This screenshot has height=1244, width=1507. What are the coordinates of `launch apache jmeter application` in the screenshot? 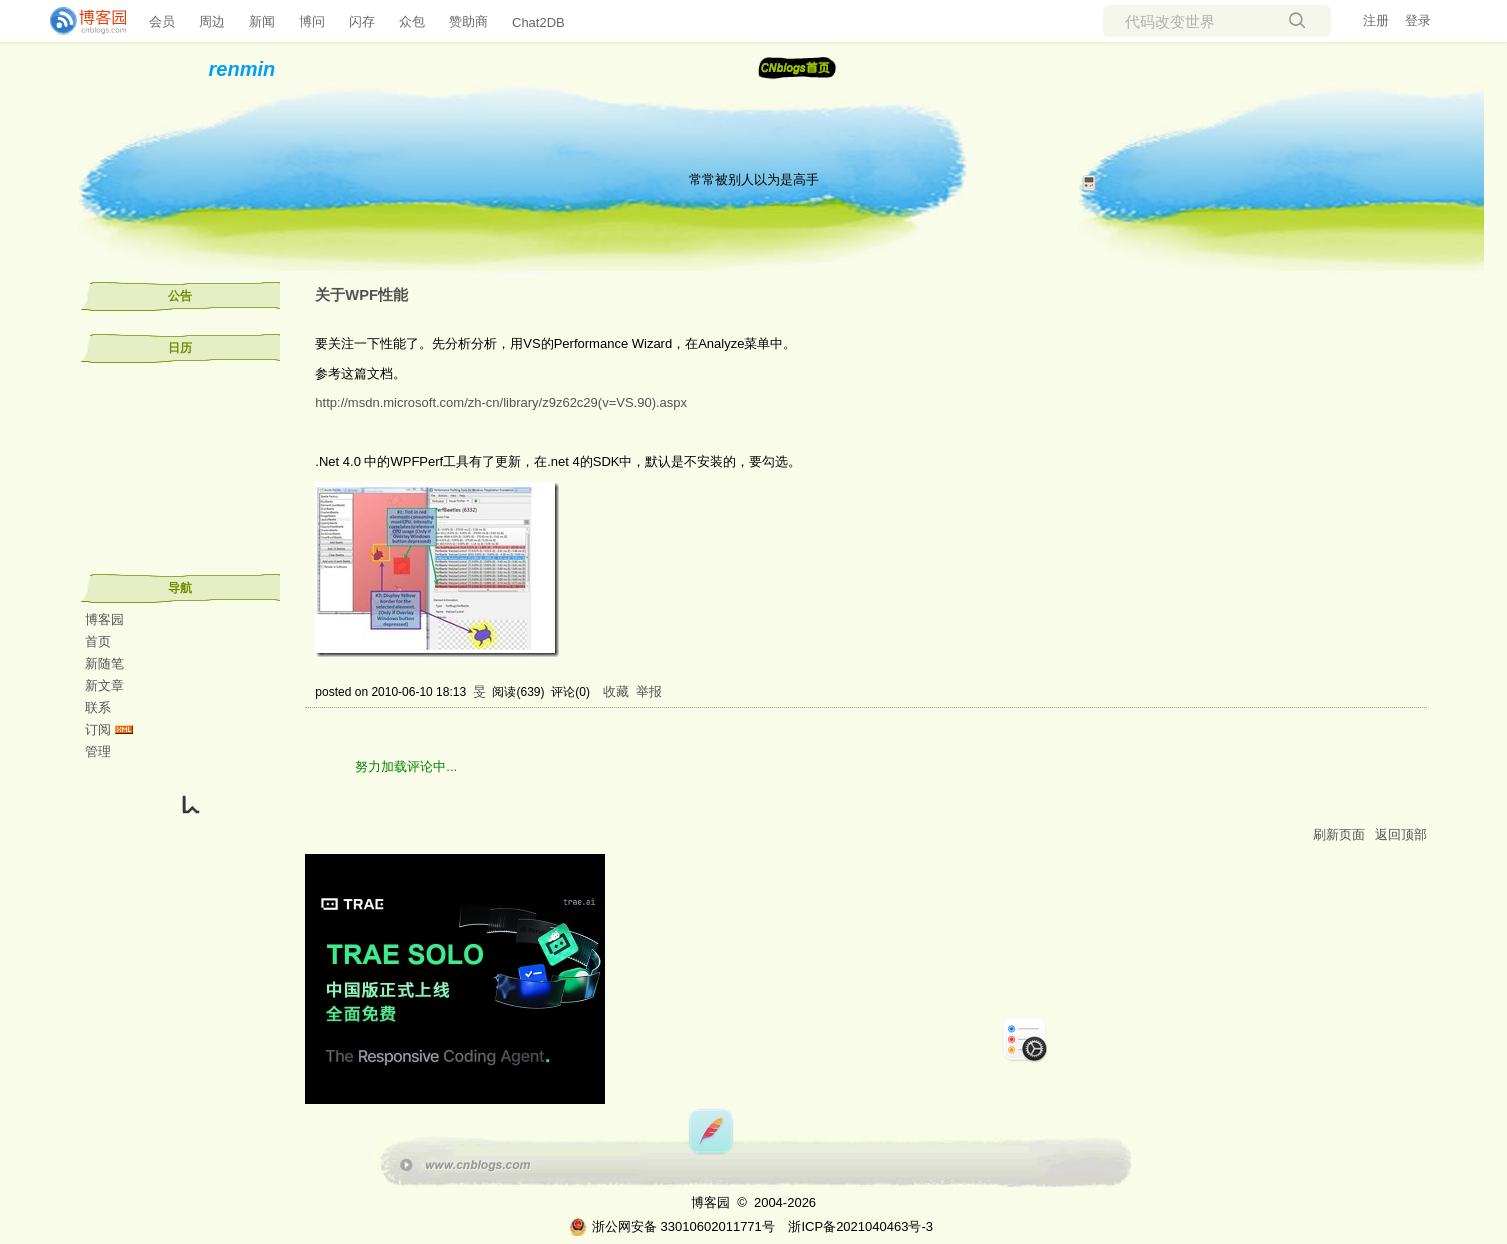 It's located at (711, 1131).